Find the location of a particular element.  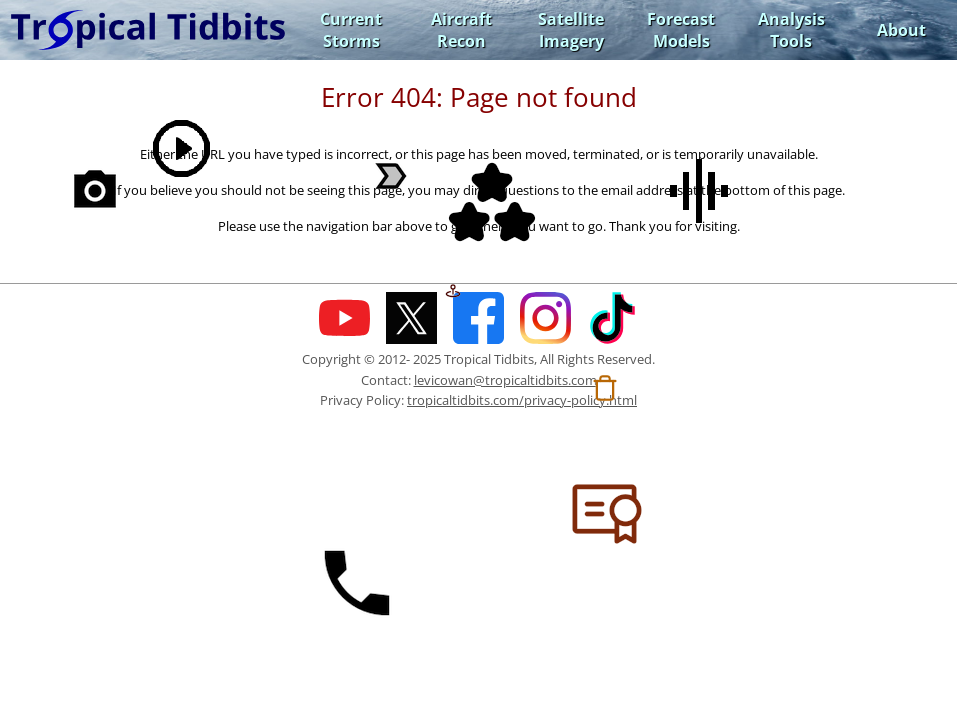

mark a location on the map is located at coordinates (453, 291).